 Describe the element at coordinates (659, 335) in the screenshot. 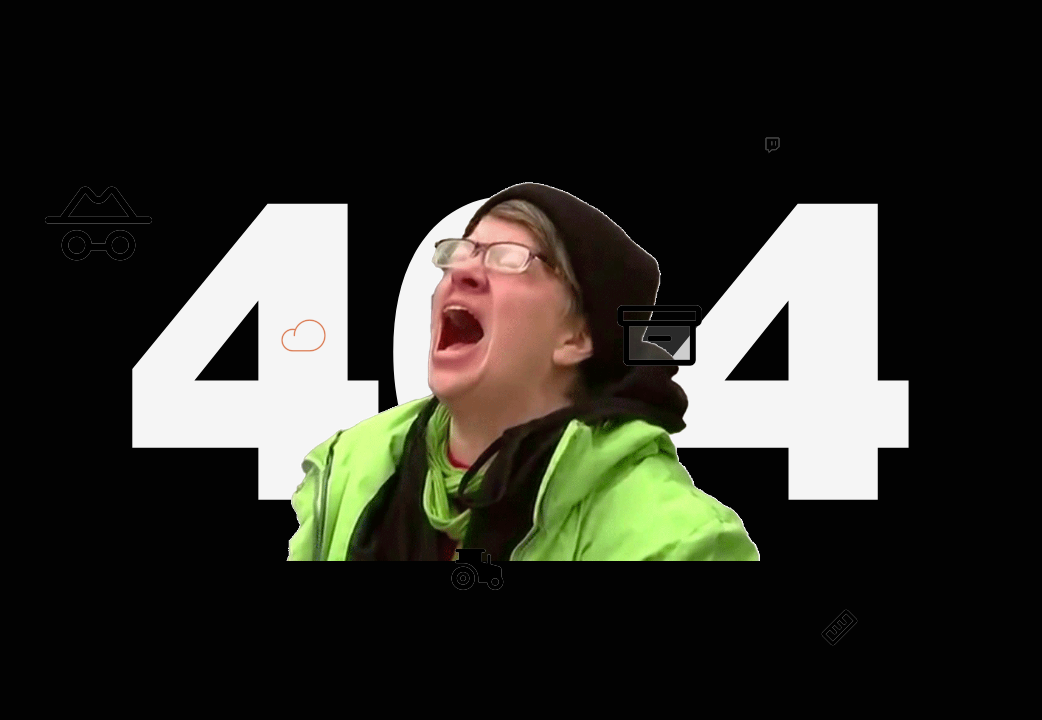

I see `archive selected items` at that location.